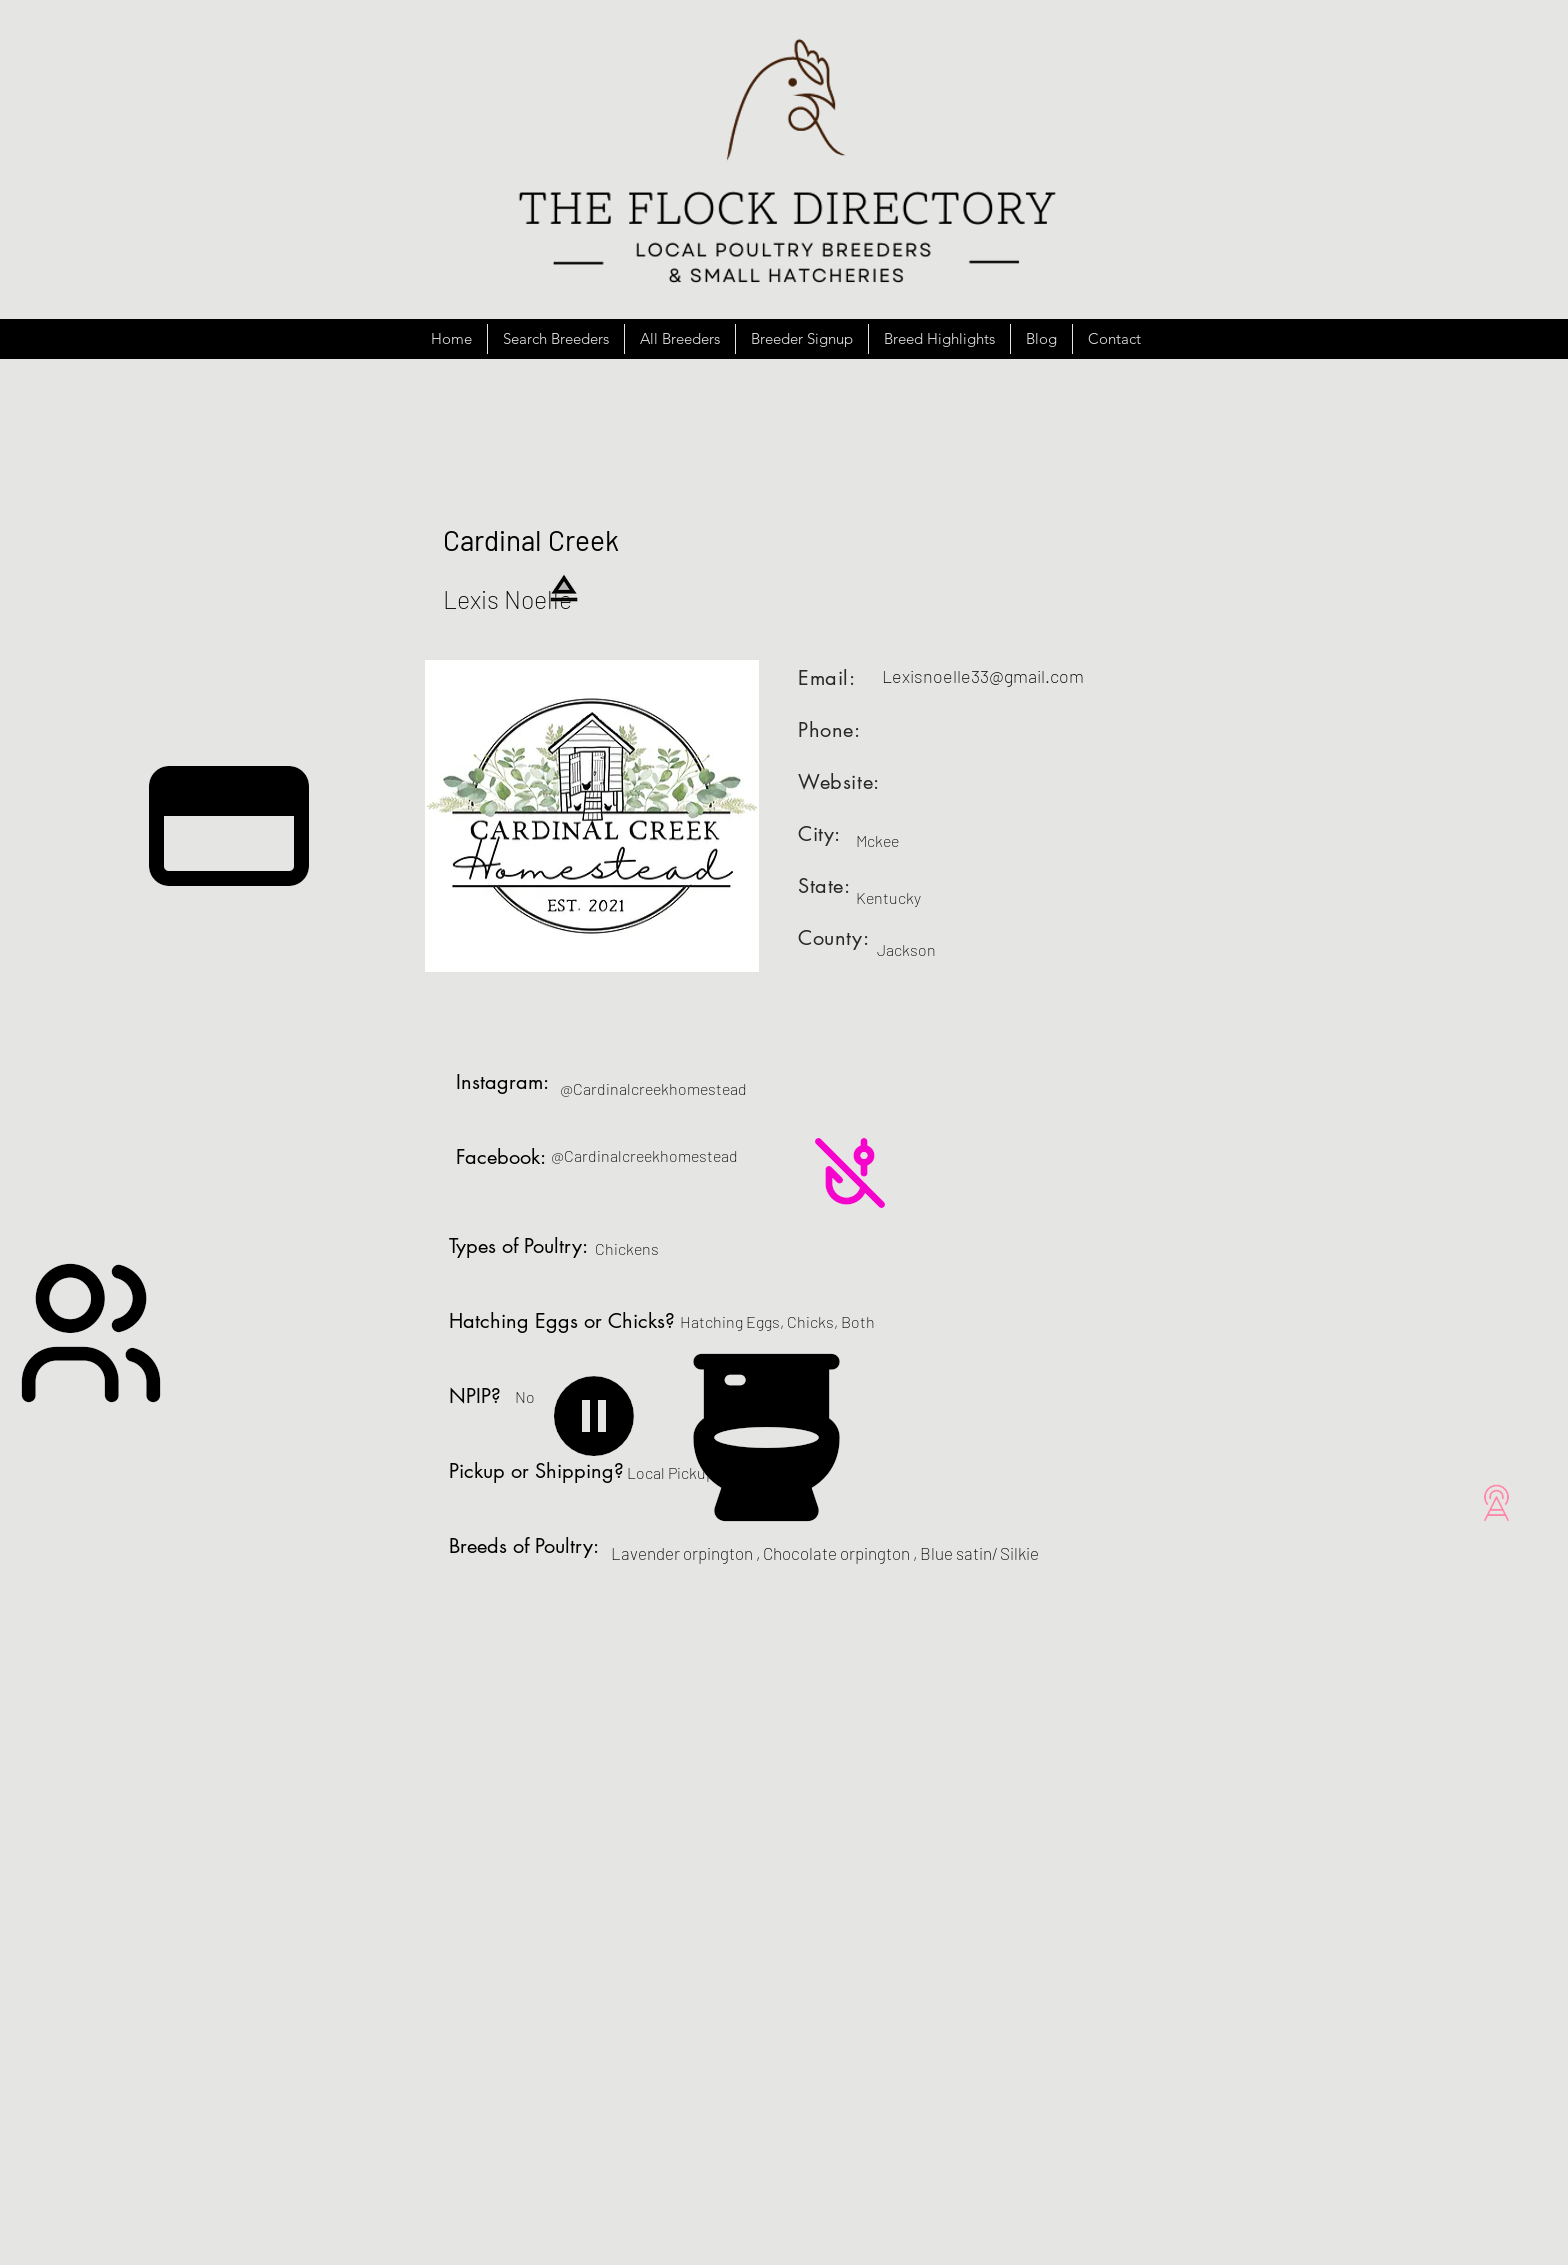 This screenshot has height=2265, width=1568. Describe the element at coordinates (766, 1437) in the screenshot. I see `indicates restroom or bathroom location` at that location.